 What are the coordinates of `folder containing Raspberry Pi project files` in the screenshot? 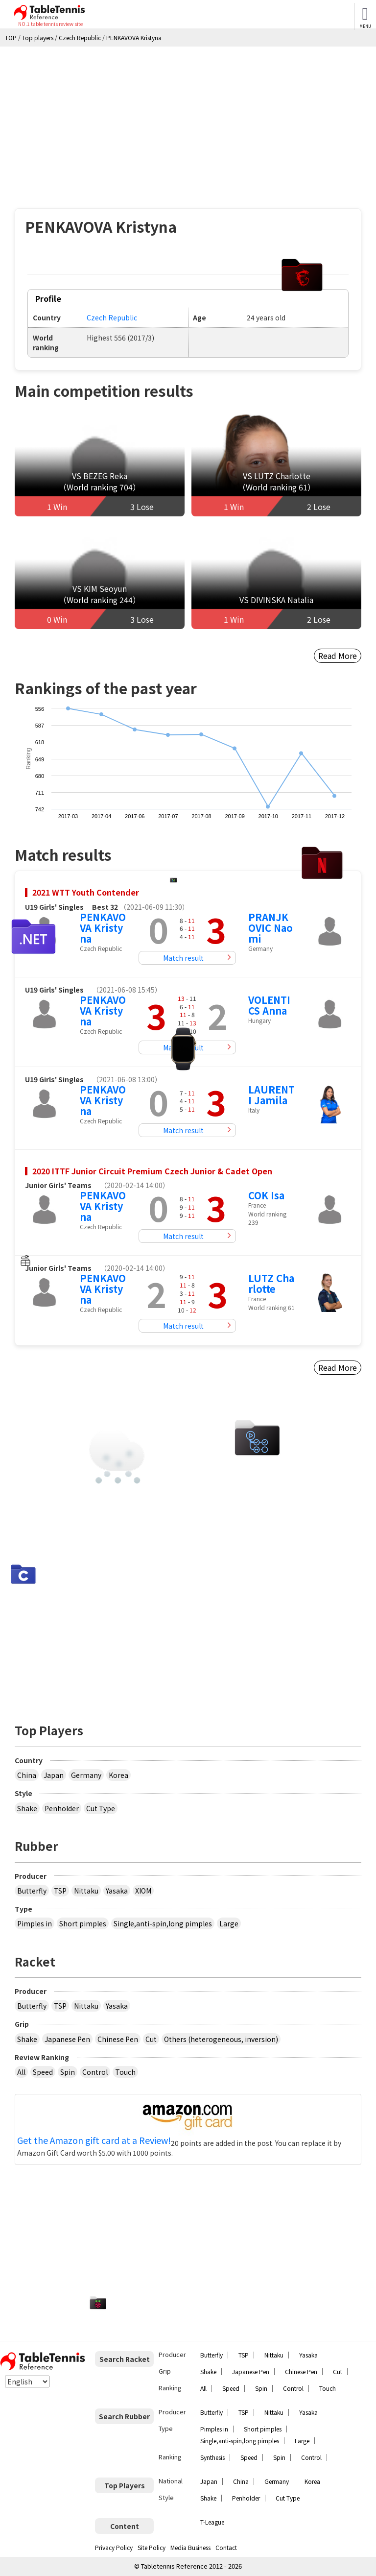 It's located at (98, 2303).